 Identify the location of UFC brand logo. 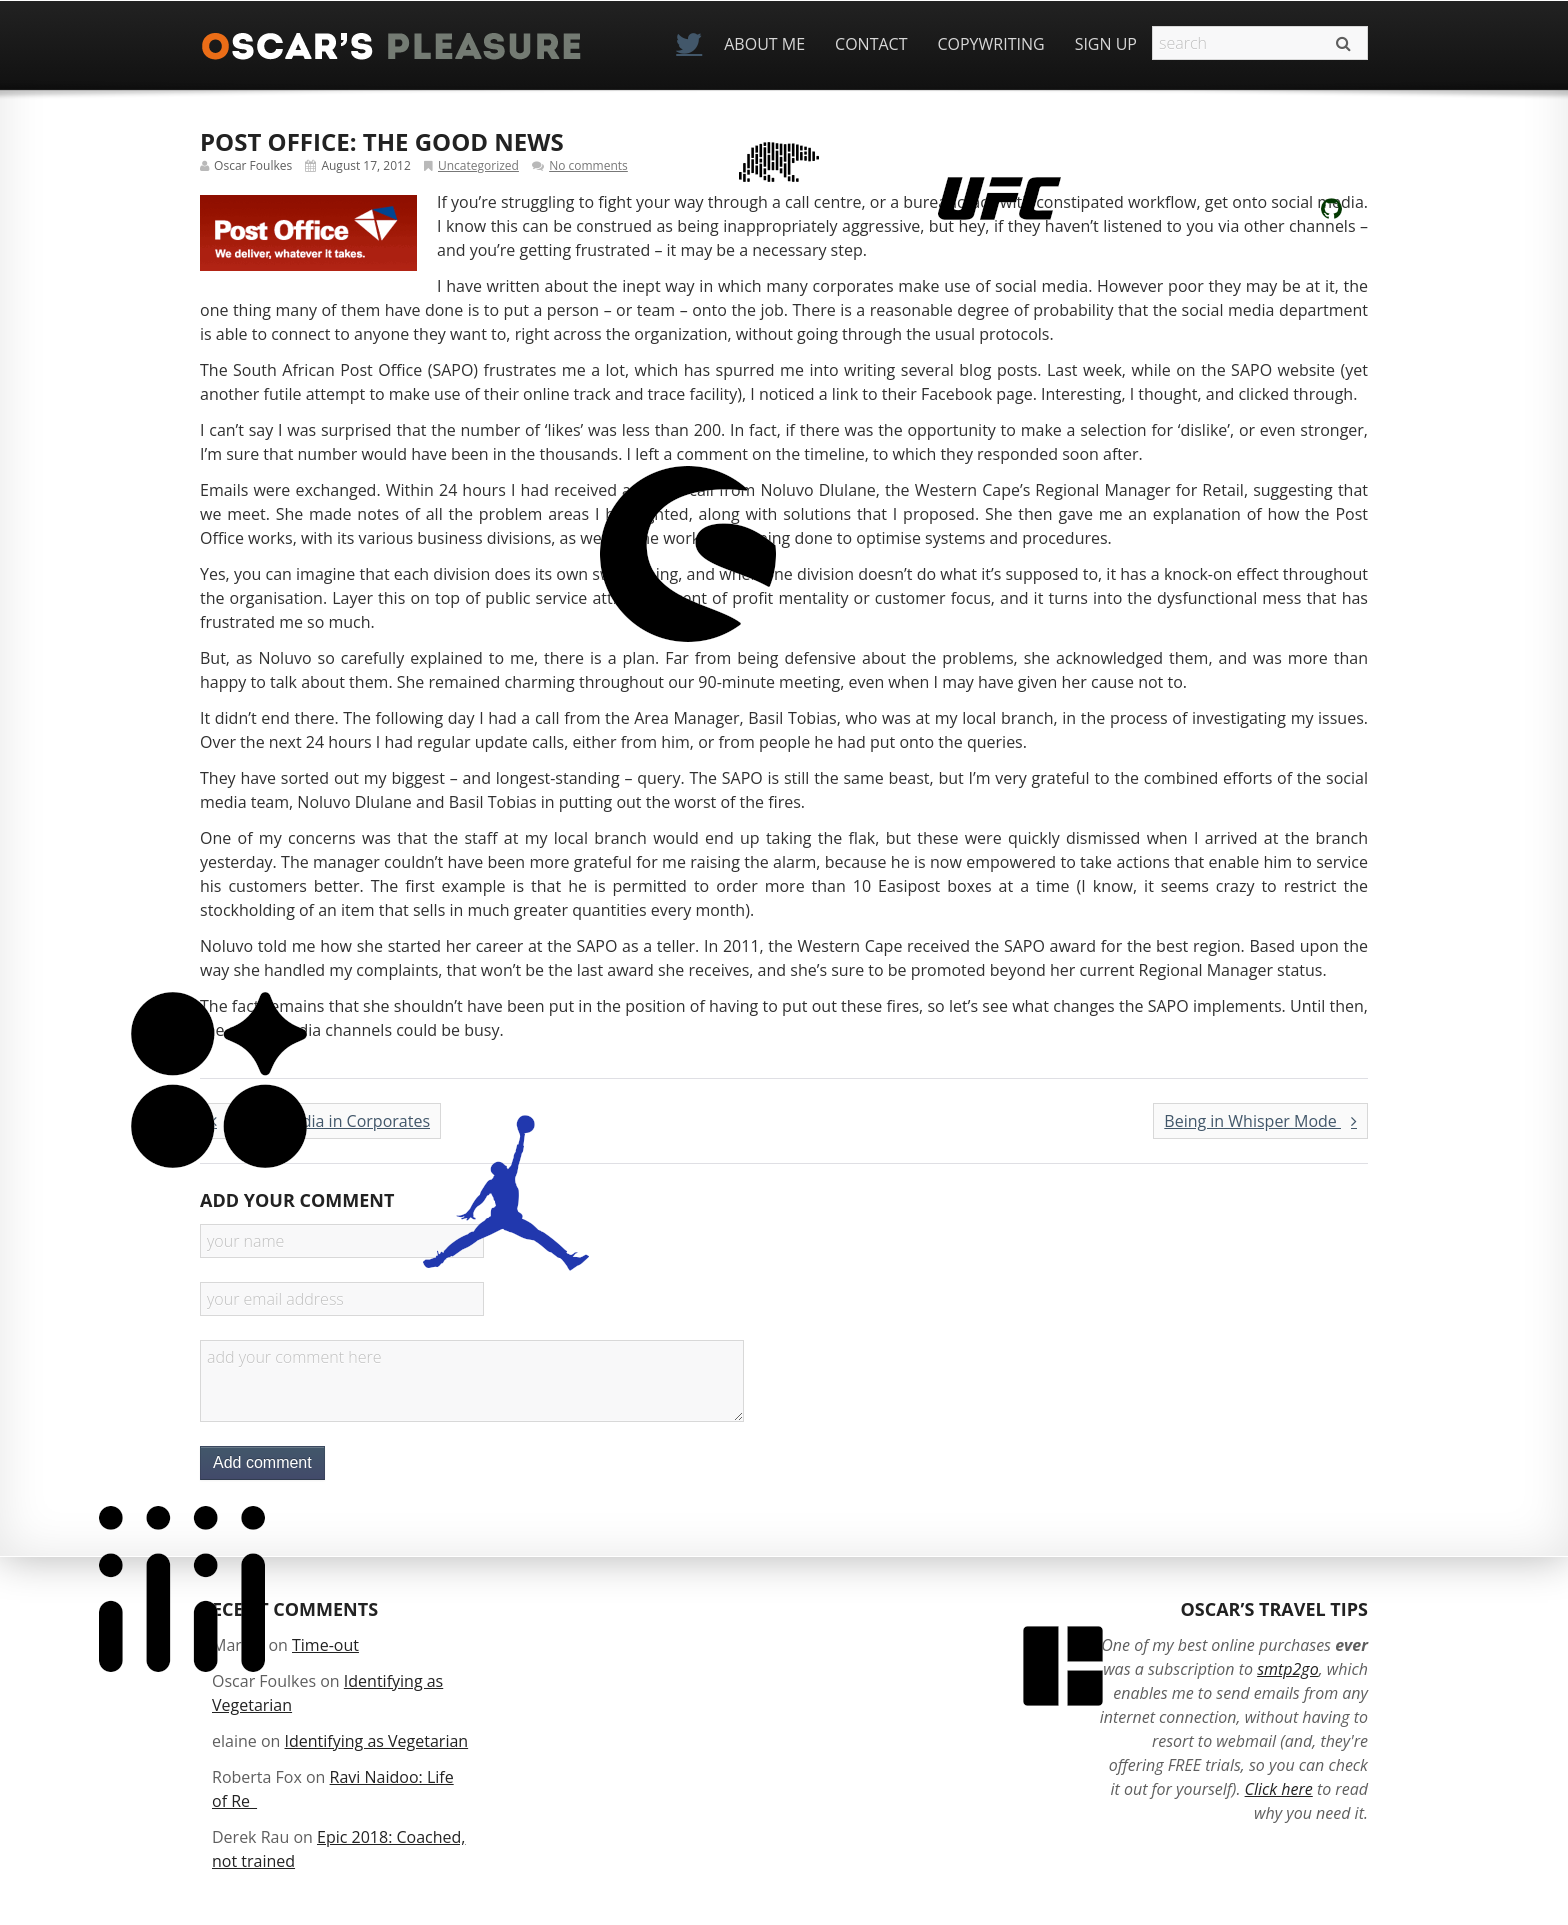
(999, 198).